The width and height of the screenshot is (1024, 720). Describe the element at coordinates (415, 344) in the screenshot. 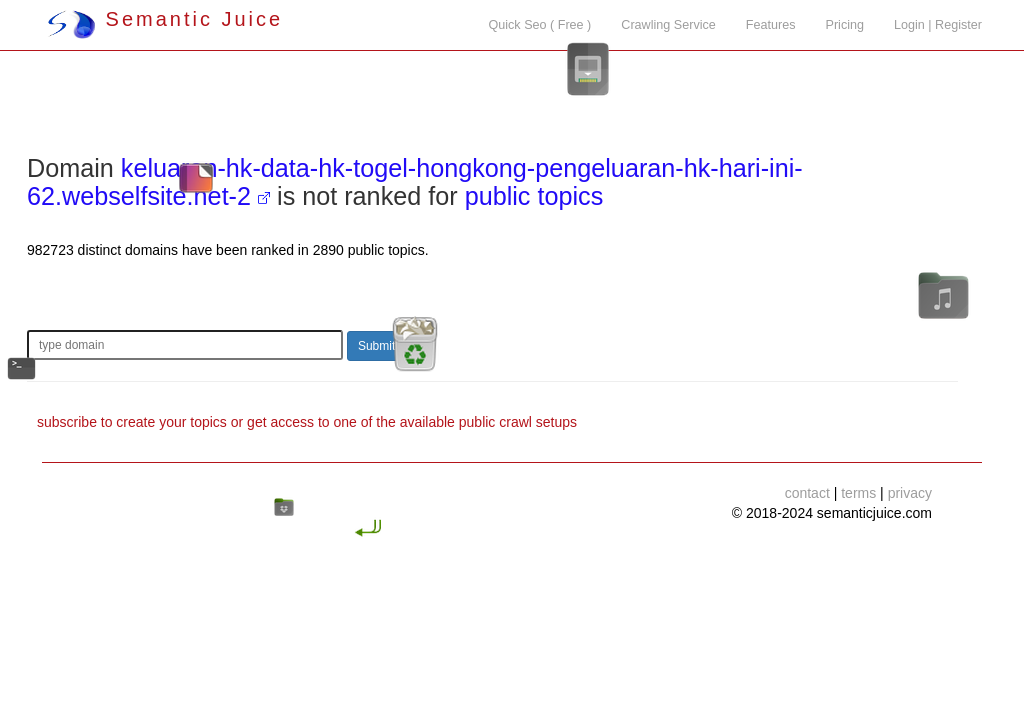

I see `indicates trash bin contains deleted items` at that location.